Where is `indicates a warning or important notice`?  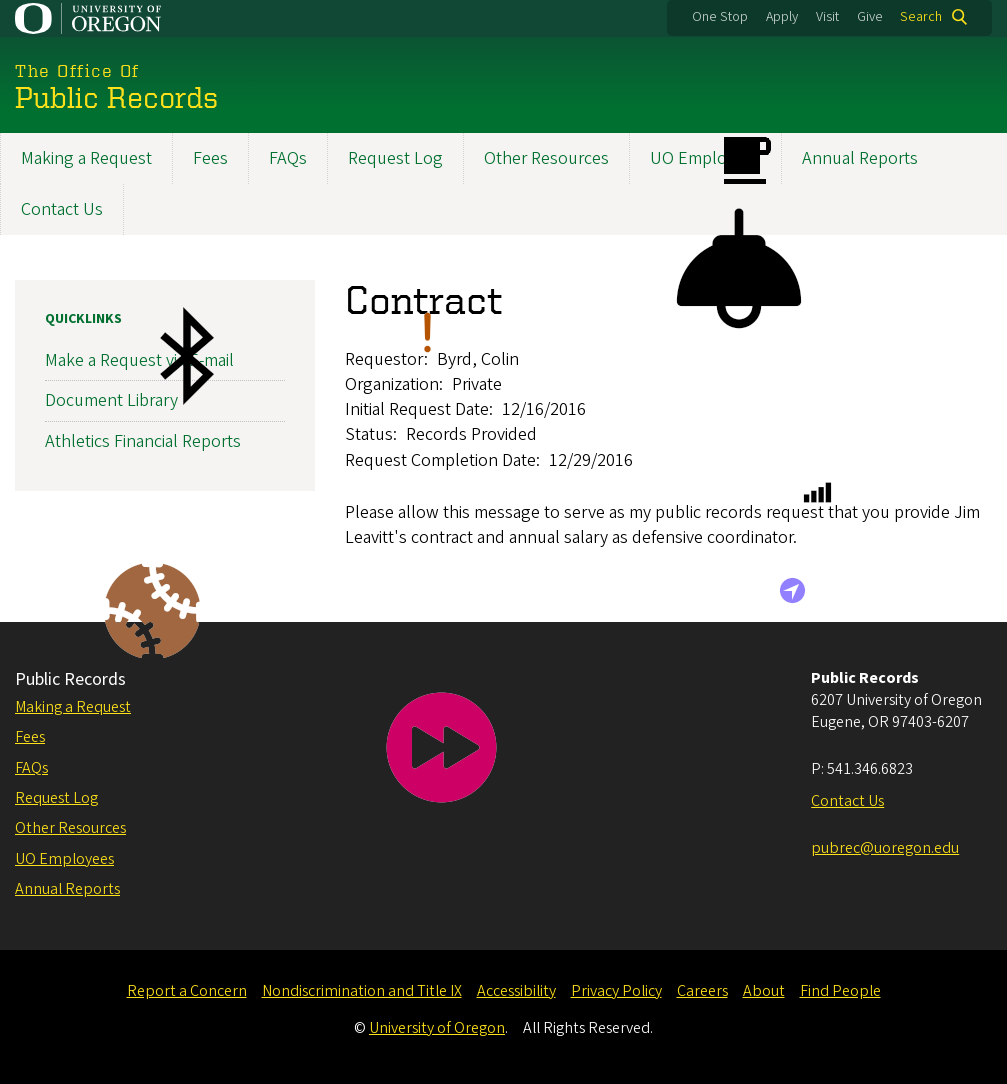
indicates a warning or important notice is located at coordinates (427, 332).